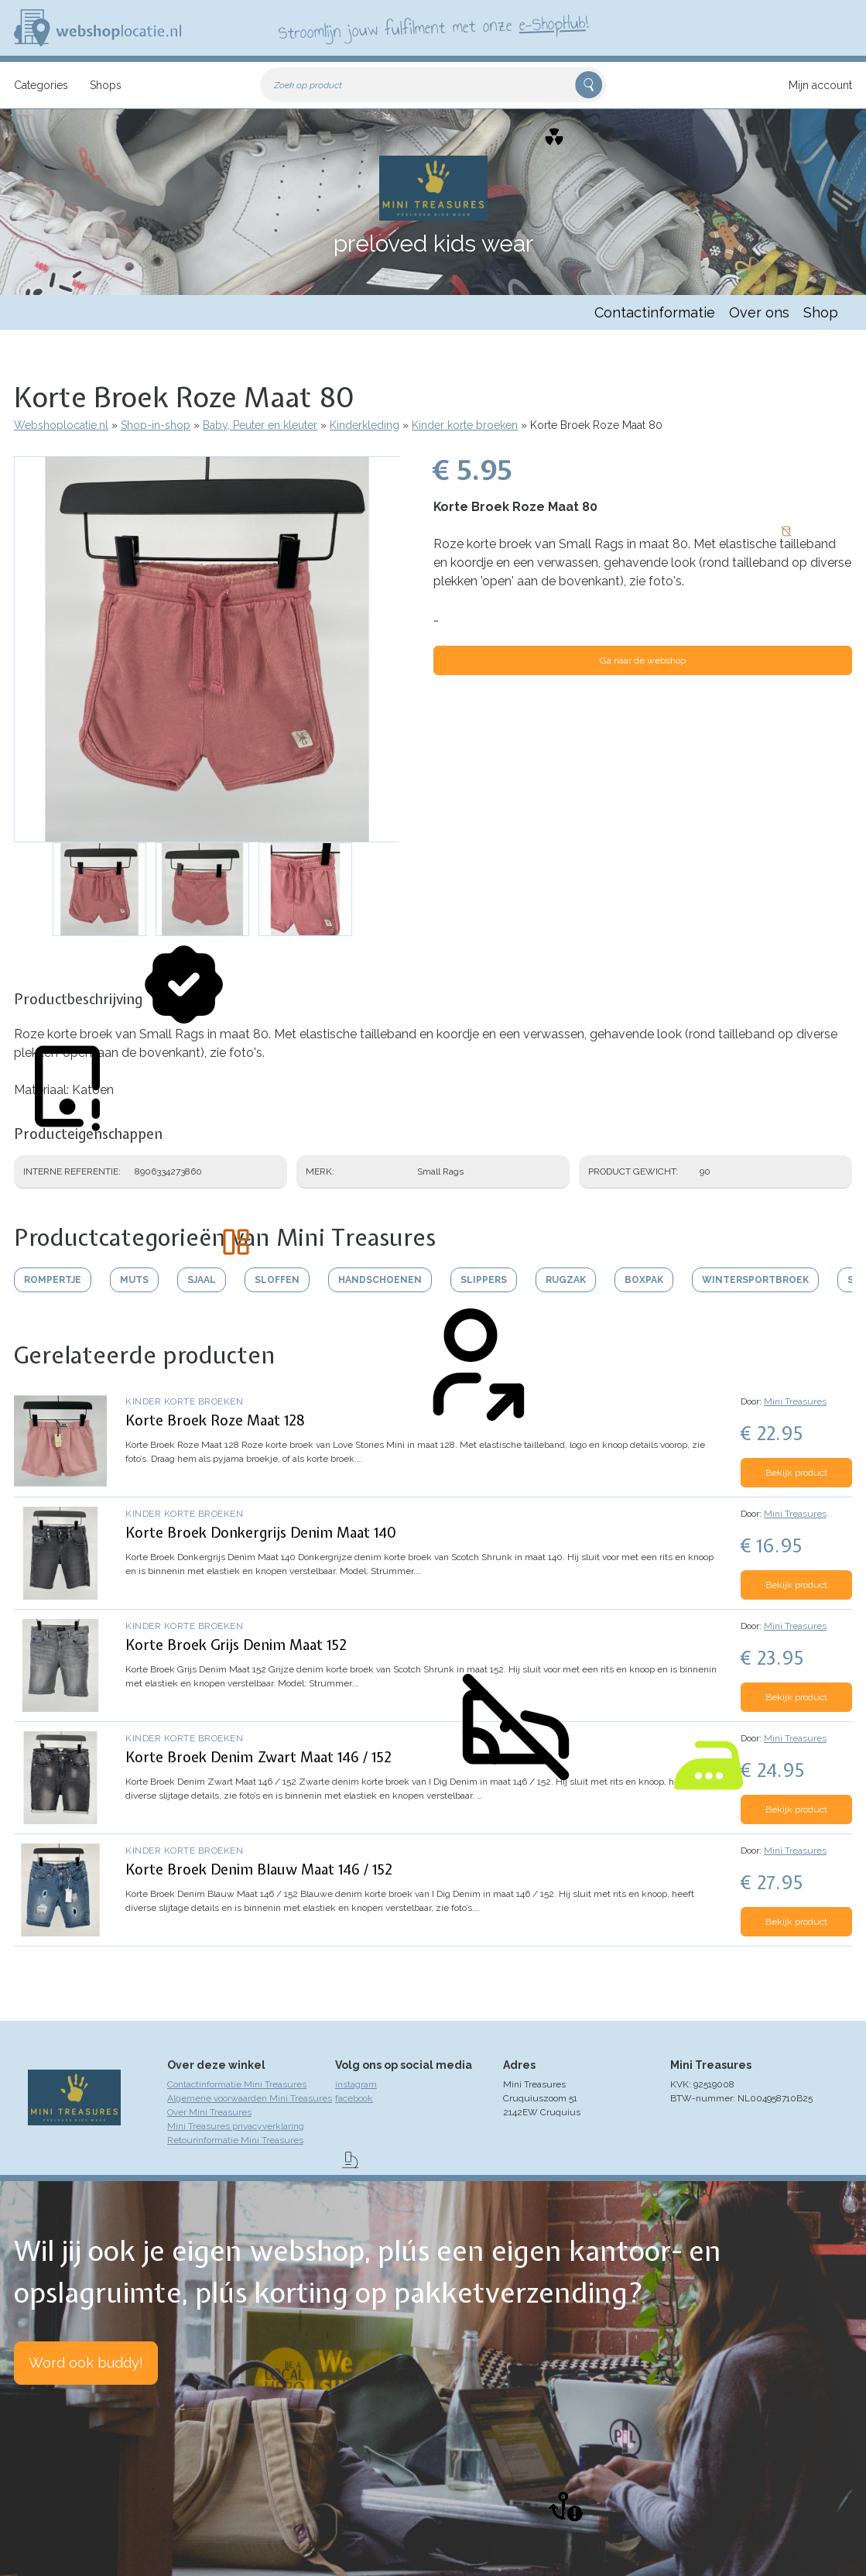 This screenshot has height=2576, width=866. I want to click on anchor point warning or error, so click(565, 2506).